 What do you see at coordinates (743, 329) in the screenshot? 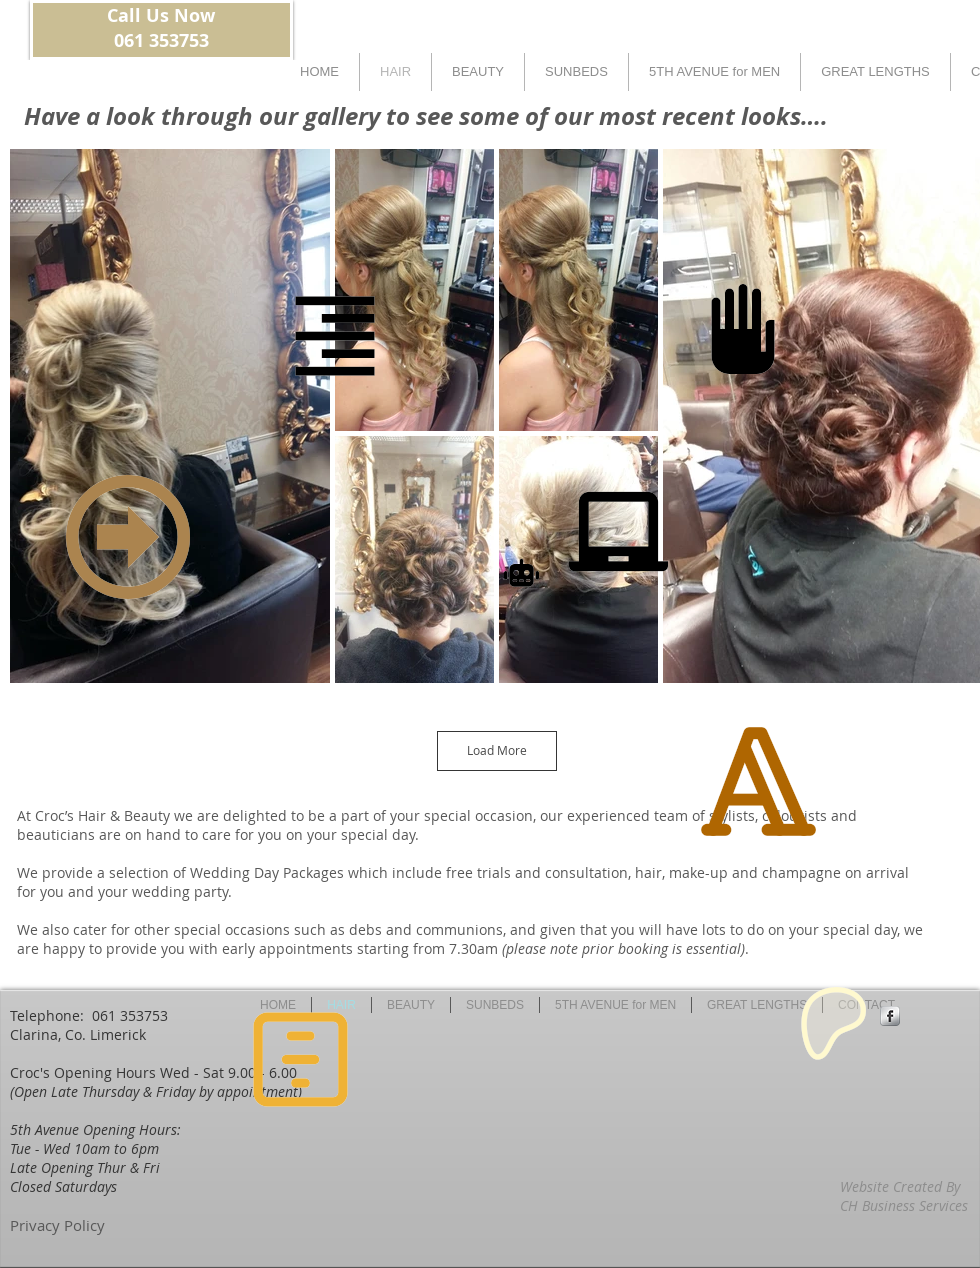
I see `stop or halt an action` at bounding box center [743, 329].